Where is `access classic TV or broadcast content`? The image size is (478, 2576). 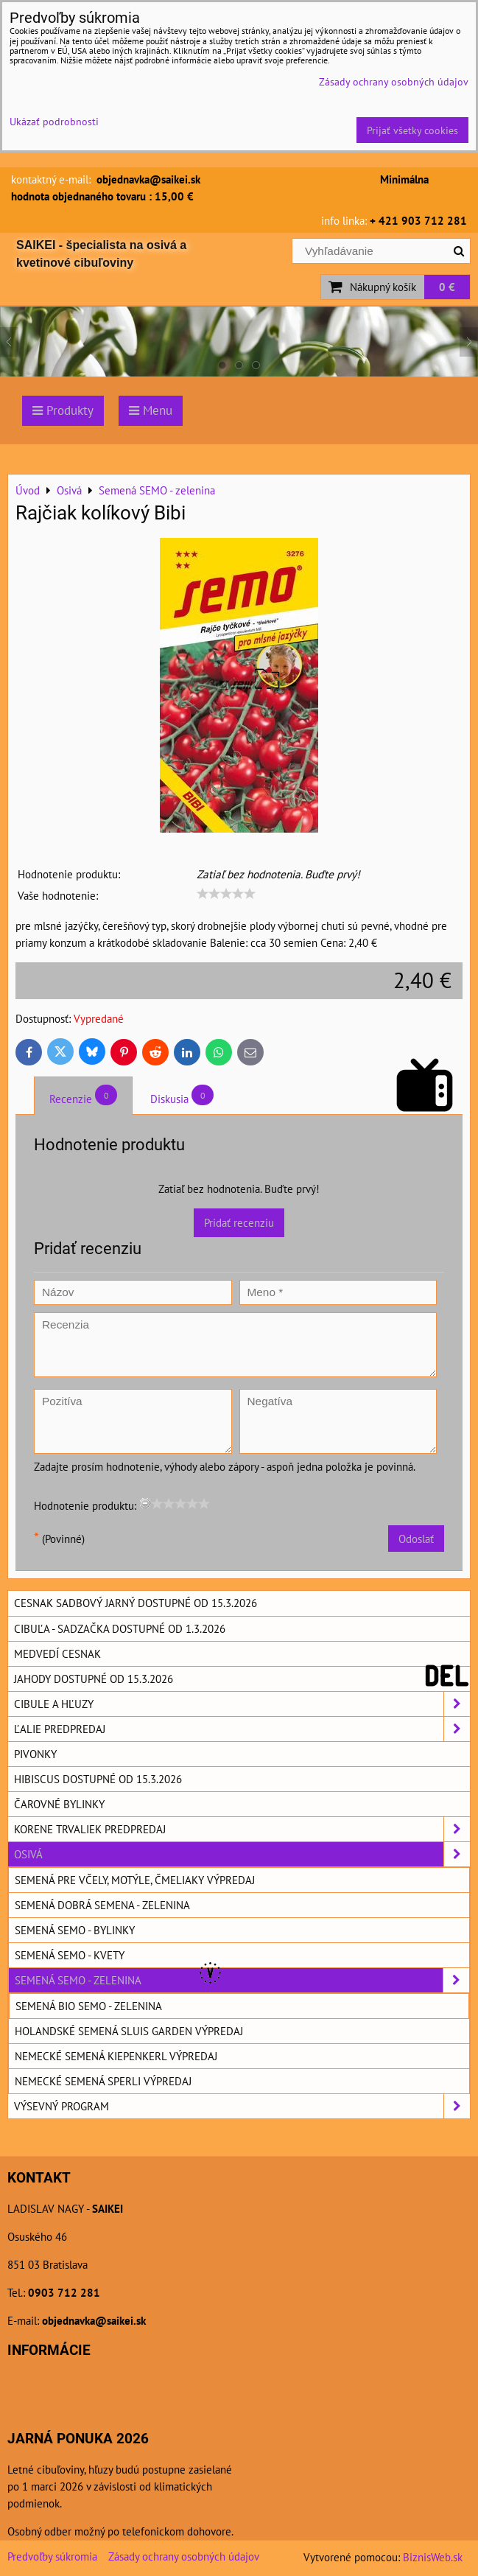 access classic TV or broadcast content is located at coordinates (424, 1086).